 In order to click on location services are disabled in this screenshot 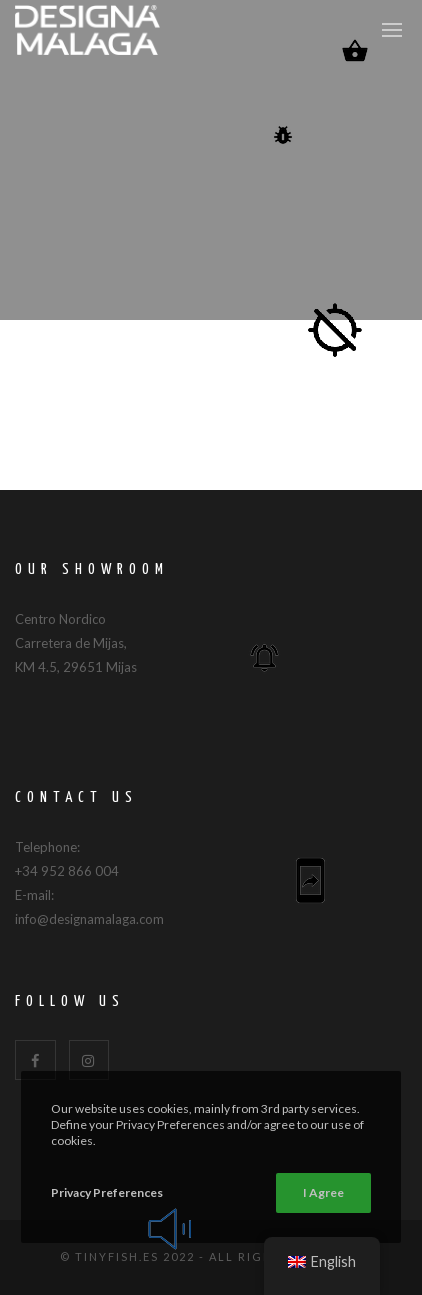, I will do `click(335, 330)`.